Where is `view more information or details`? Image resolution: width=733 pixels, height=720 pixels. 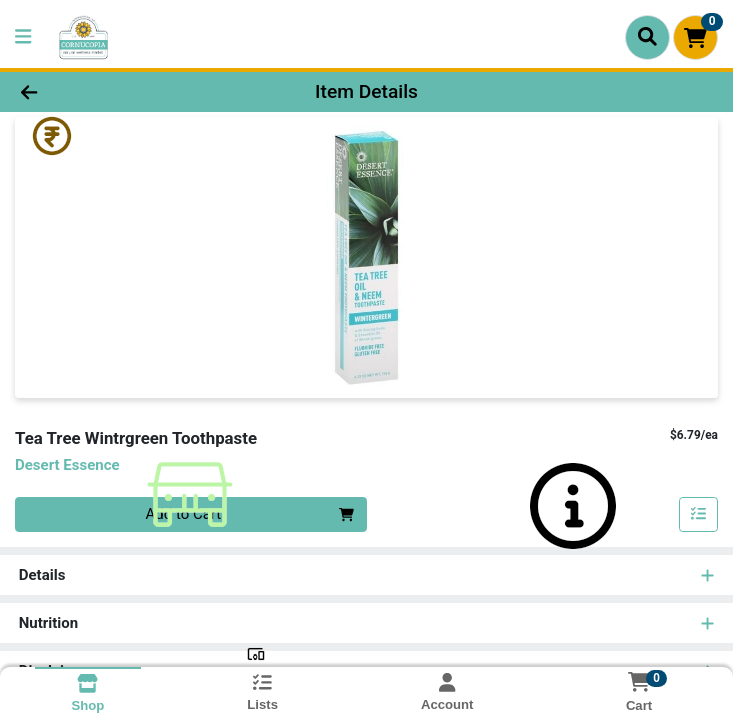 view more information or details is located at coordinates (573, 506).